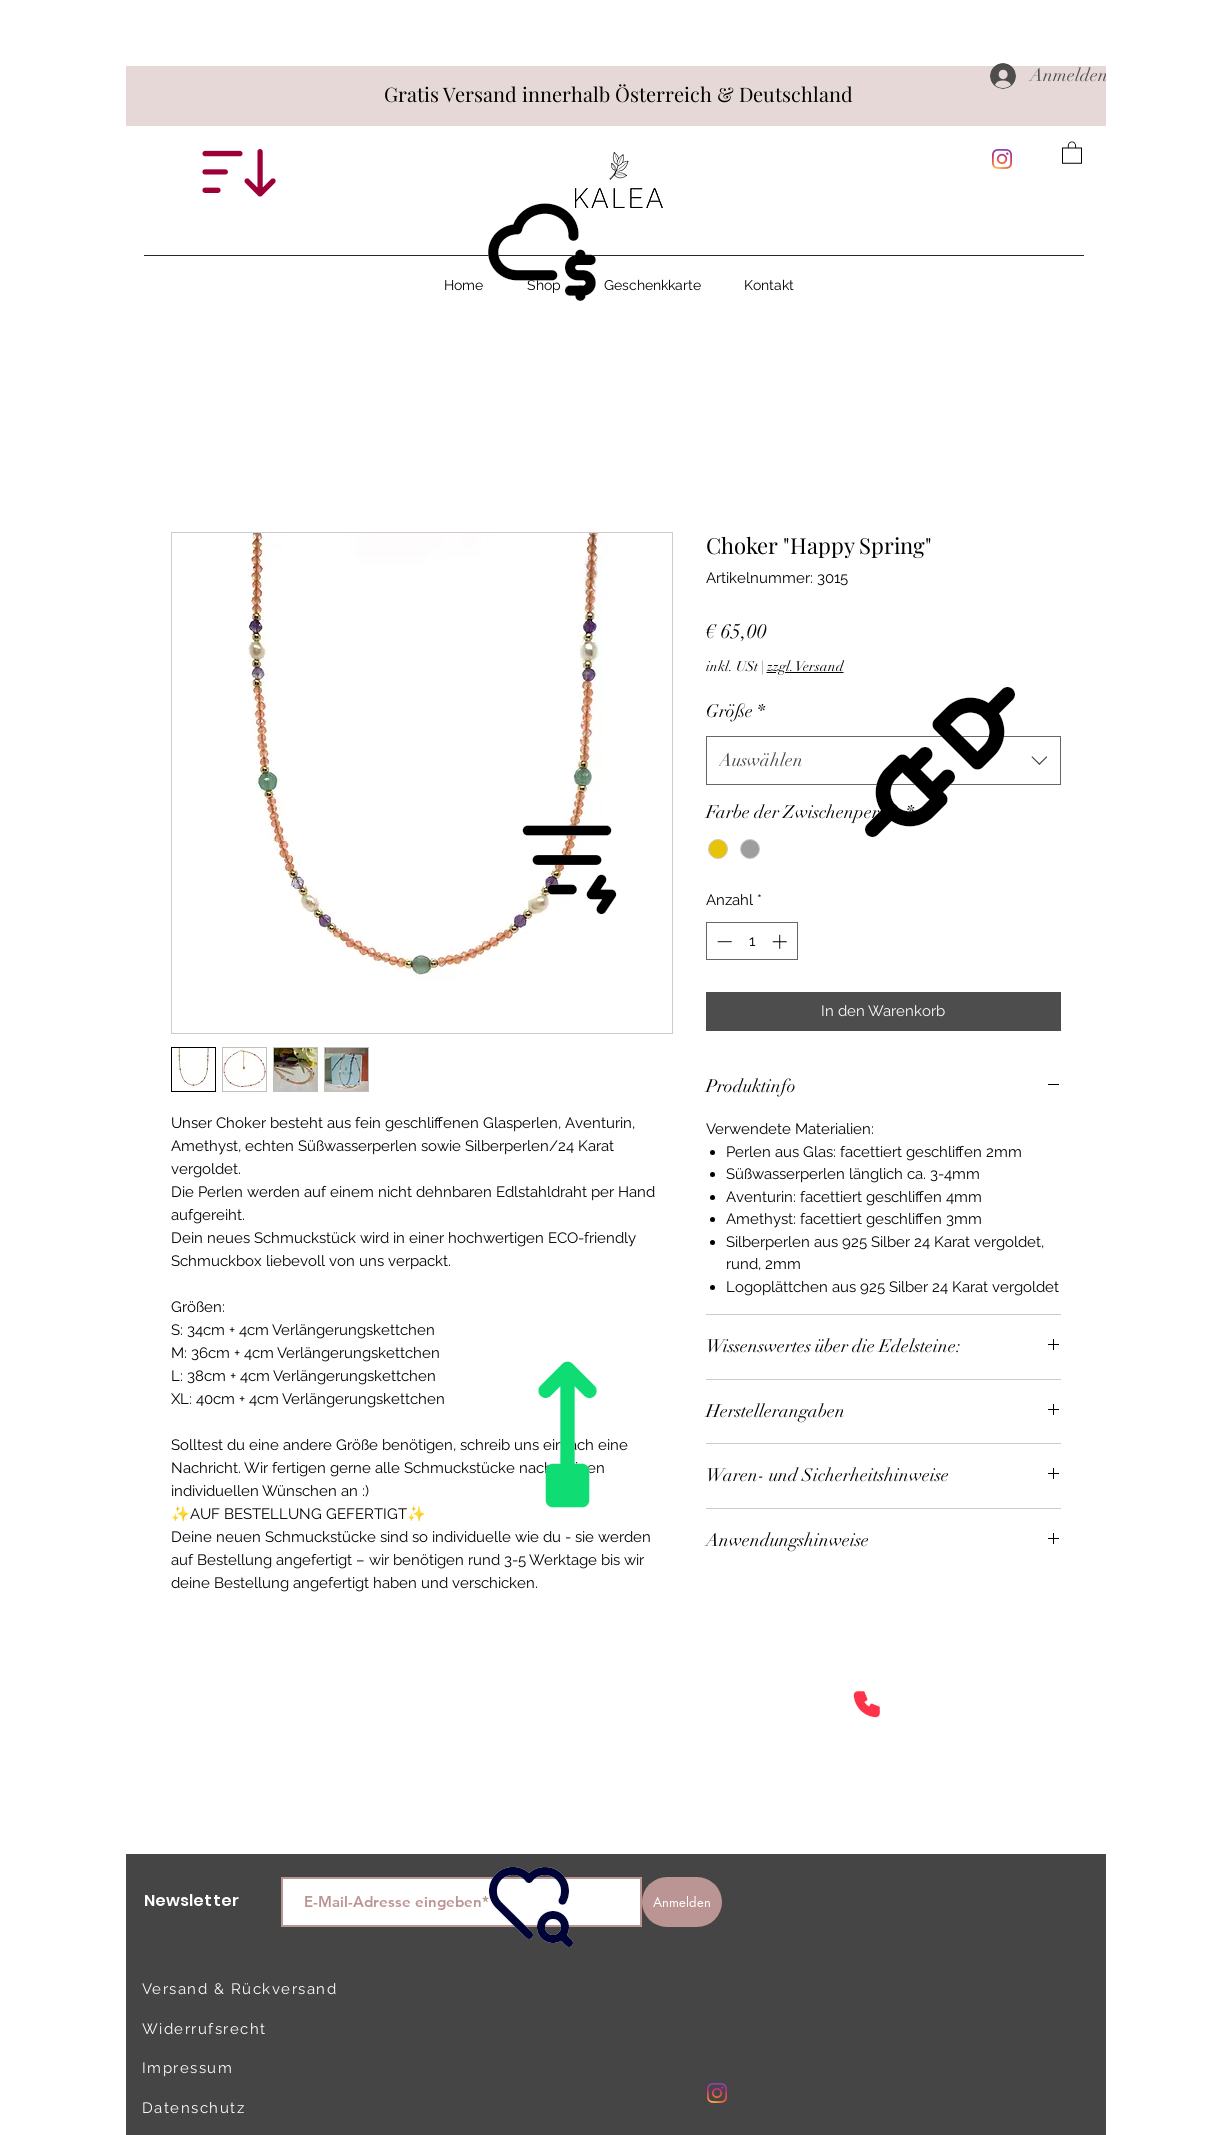 This screenshot has height=2135, width=1231. Describe the element at coordinates (529, 1903) in the screenshot. I see `search your liked or favorited items` at that location.